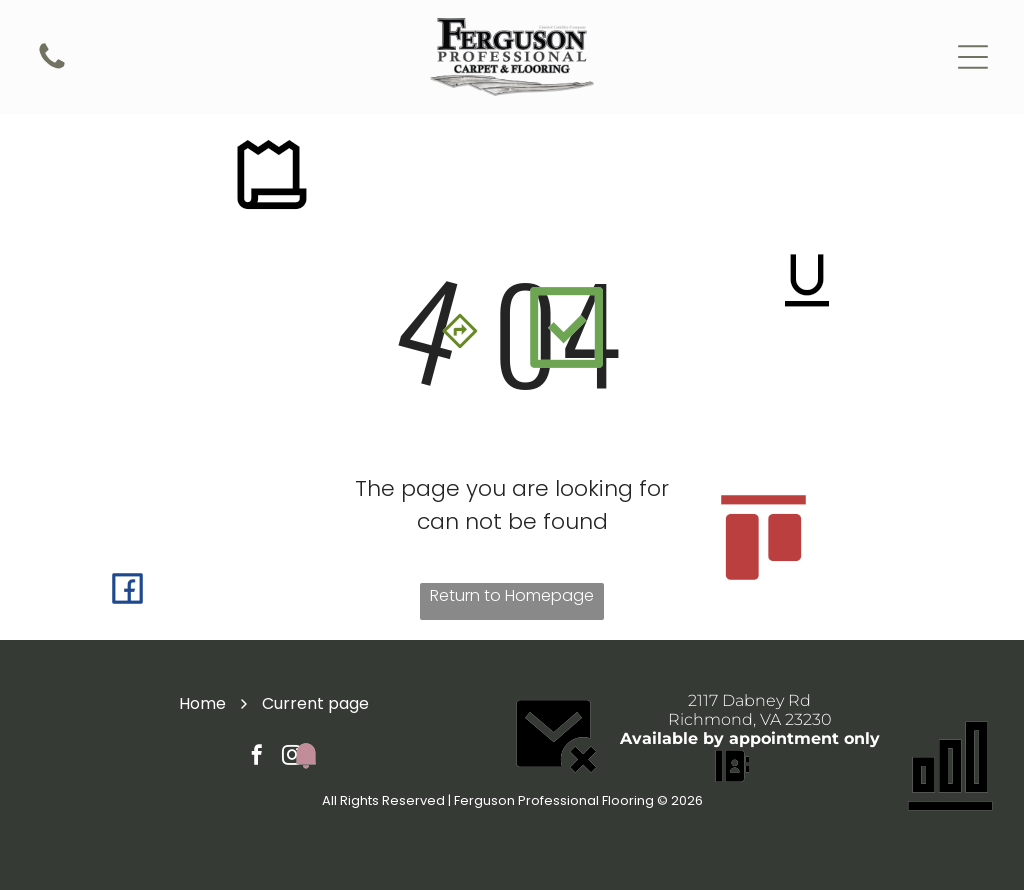 This screenshot has height=890, width=1024. I want to click on apply underline formatting to selected text, so click(807, 279).